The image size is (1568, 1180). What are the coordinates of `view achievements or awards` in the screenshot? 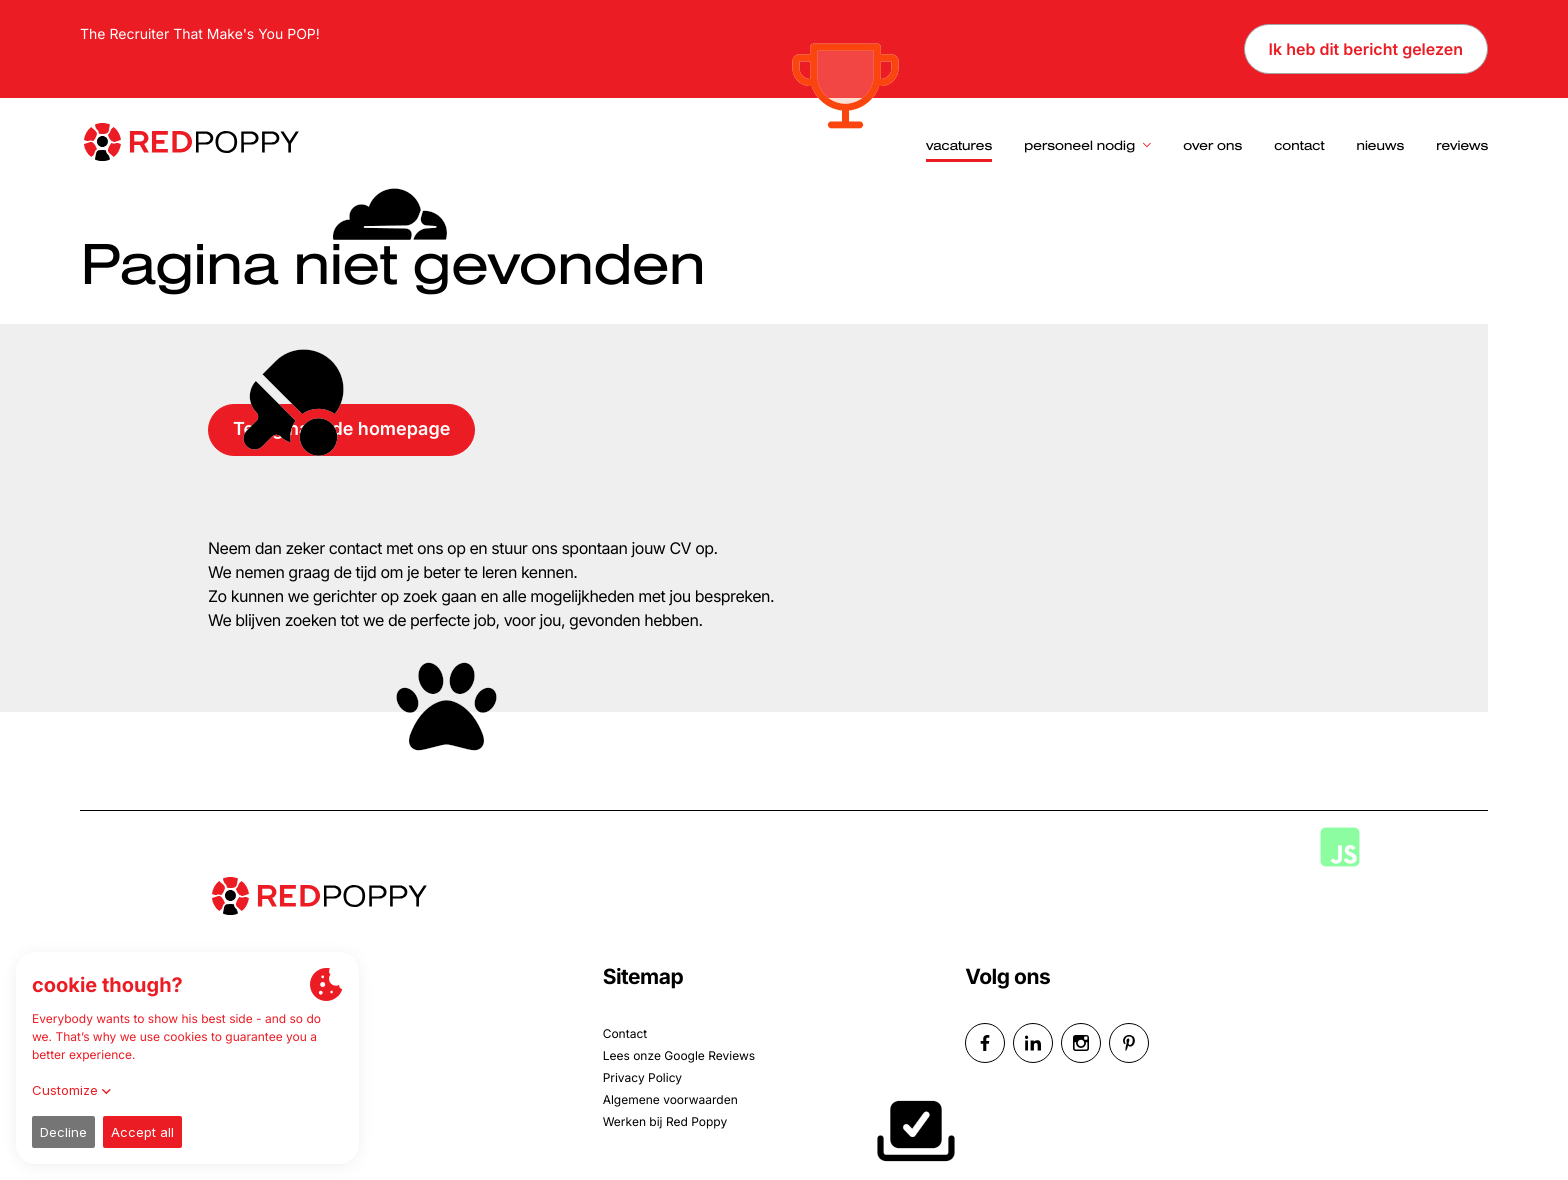 It's located at (845, 82).